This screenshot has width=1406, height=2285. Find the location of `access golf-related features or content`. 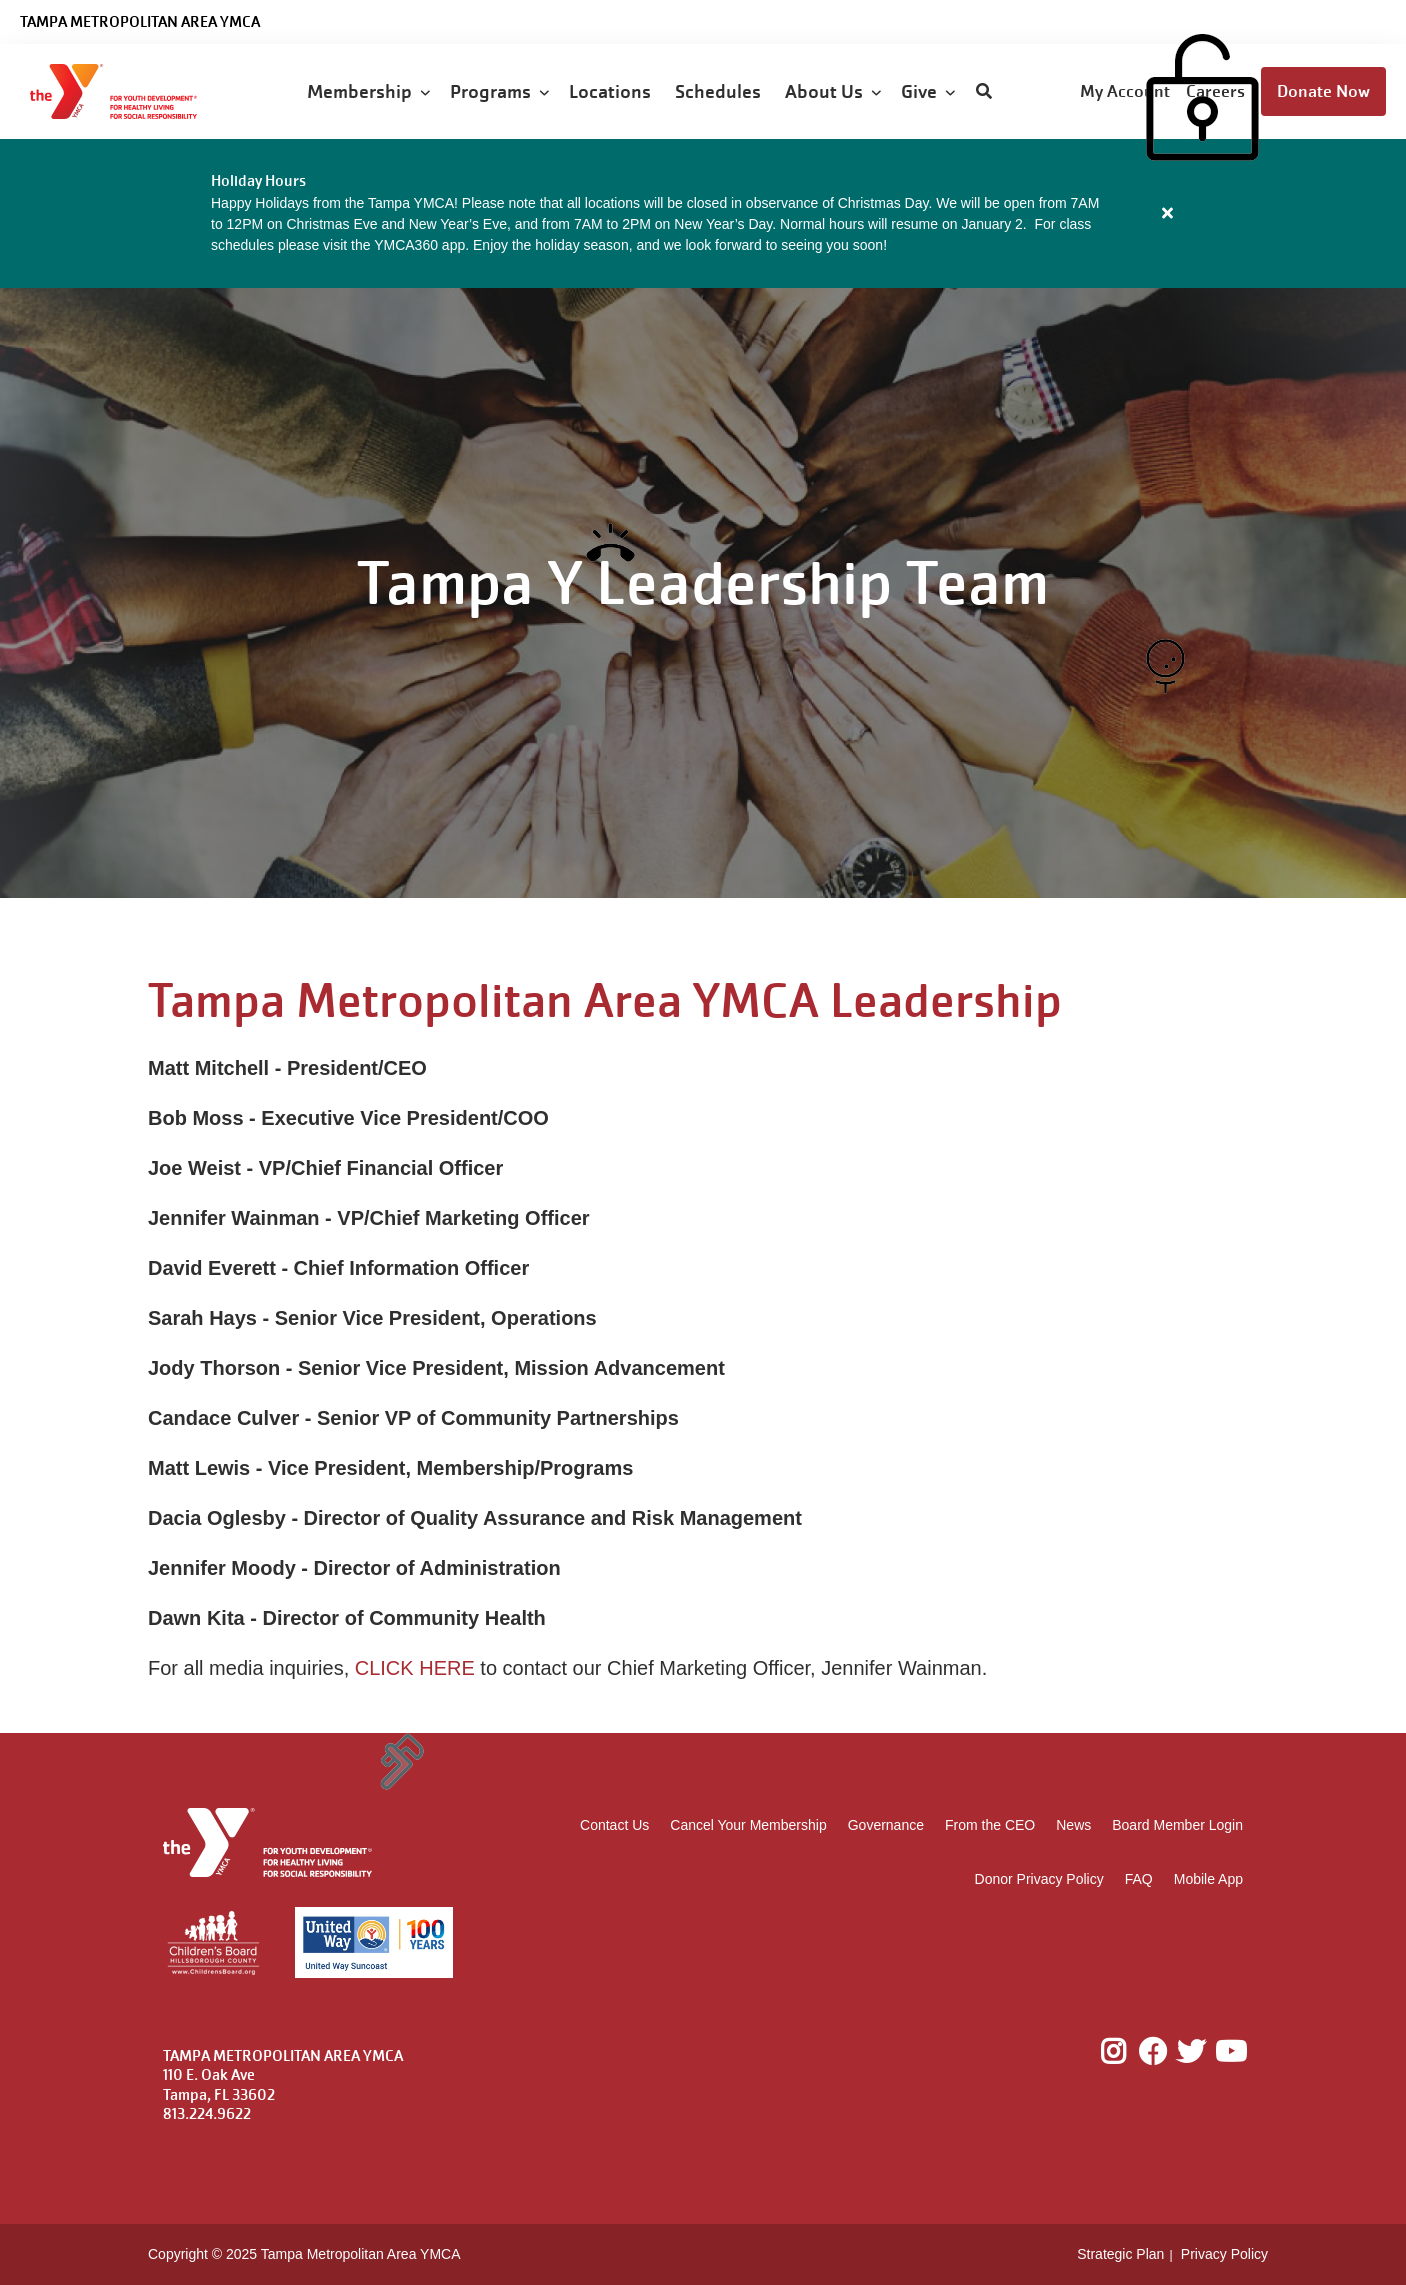

access golf-related features or content is located at coordinates (1165, 665).